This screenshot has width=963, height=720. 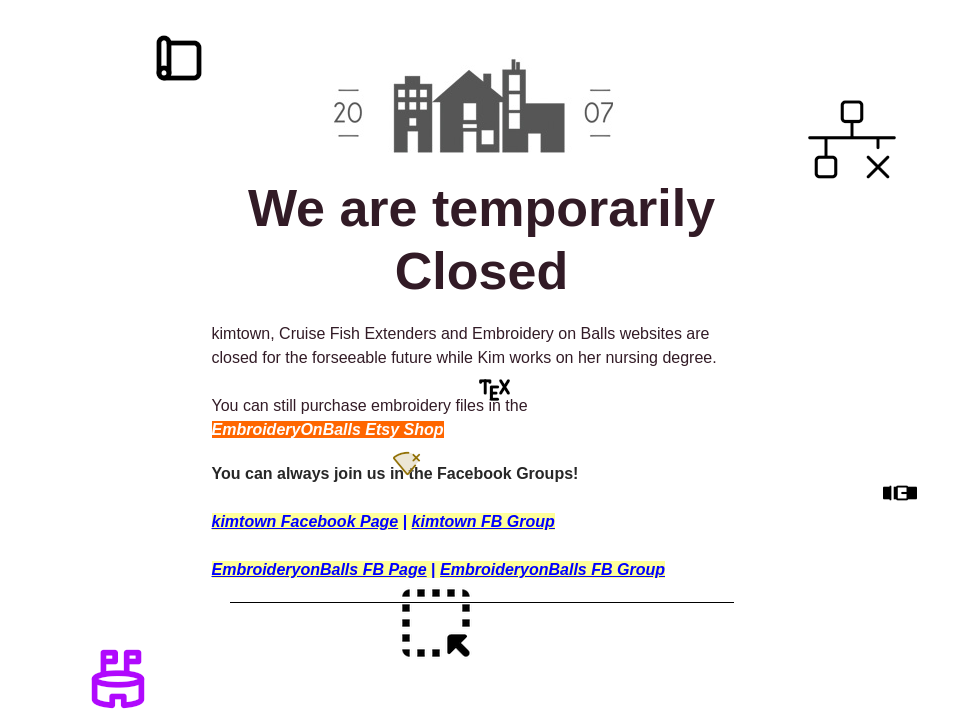 I want to click on change wallpaper or background image, so click(x=179, y=58).